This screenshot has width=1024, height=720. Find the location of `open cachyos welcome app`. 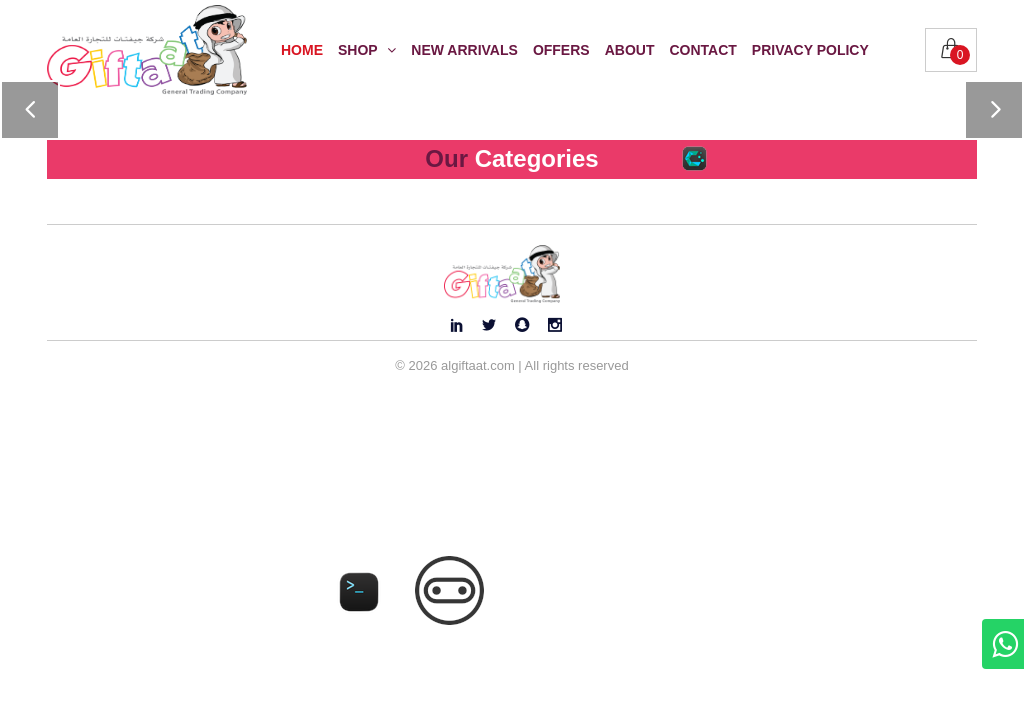

open cachyos welcome app is located at coordinates (694, 158).